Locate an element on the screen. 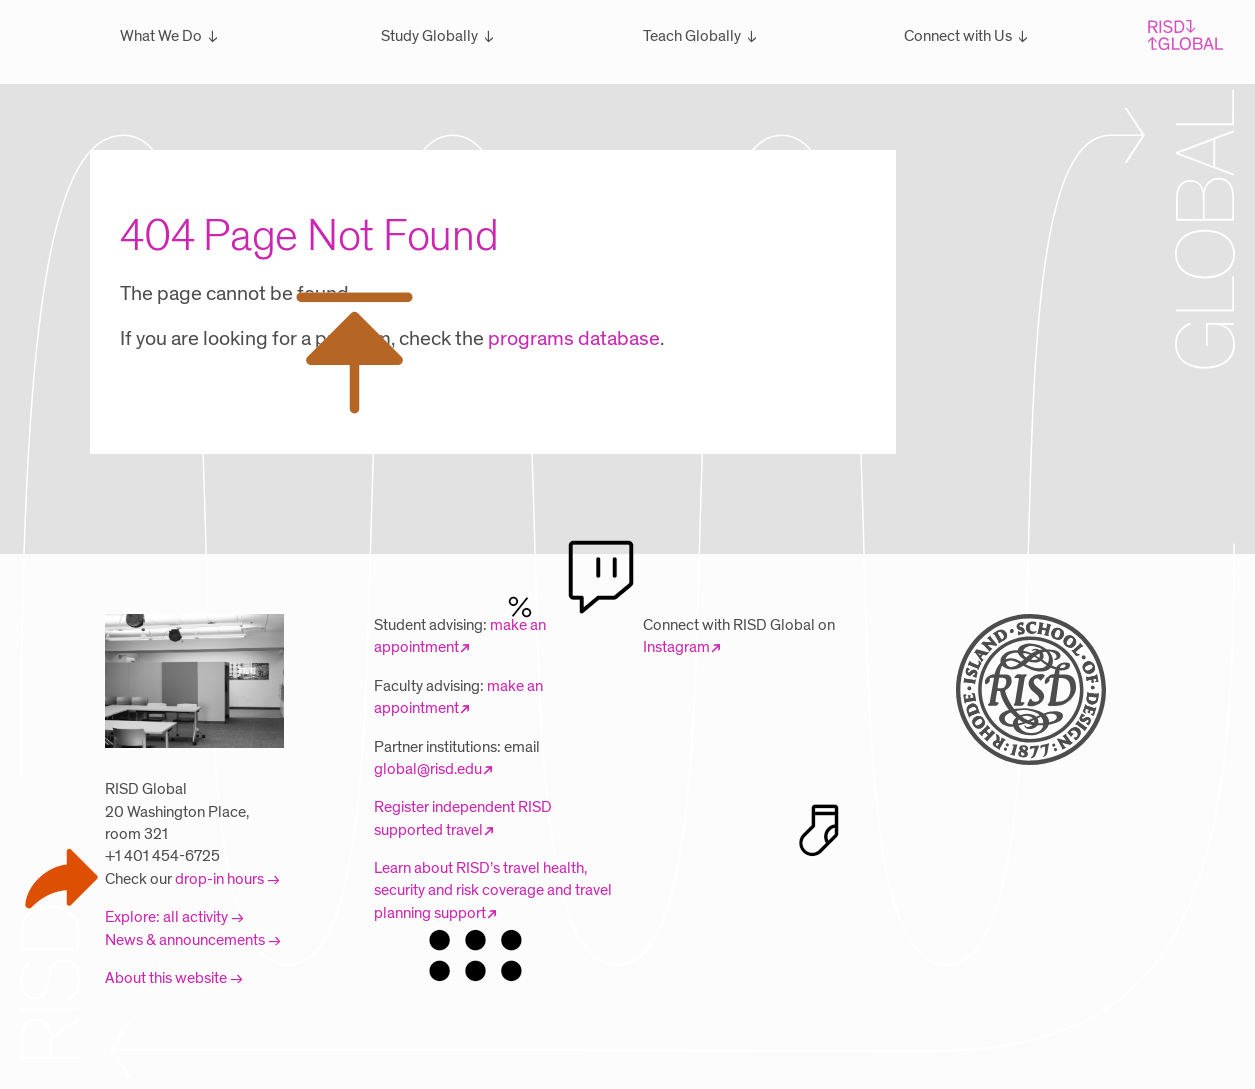  browse clothing or apparel items is located at coordinates (820, 829).